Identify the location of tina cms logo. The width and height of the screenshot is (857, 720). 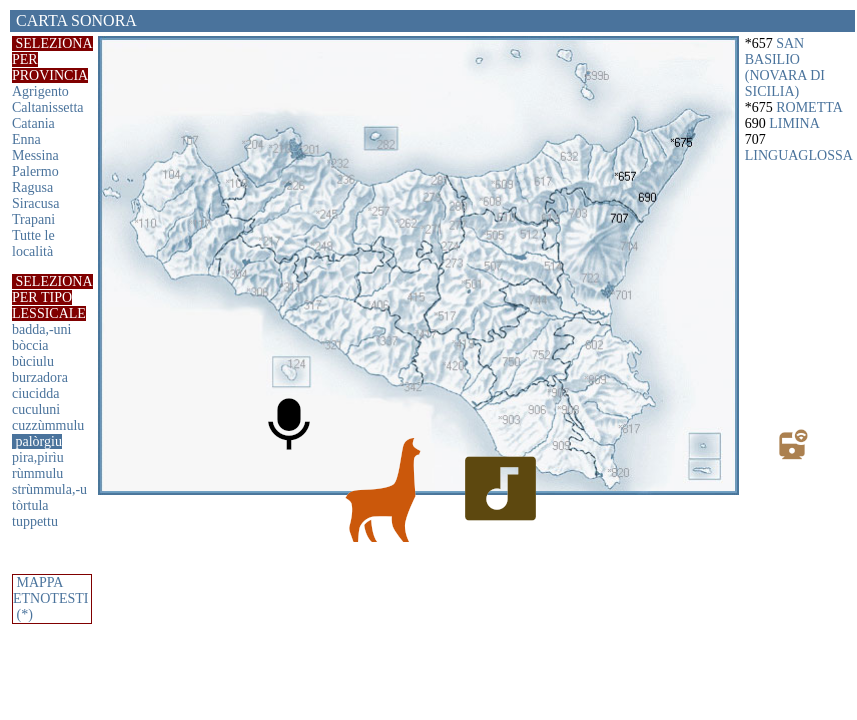
(383, 490).